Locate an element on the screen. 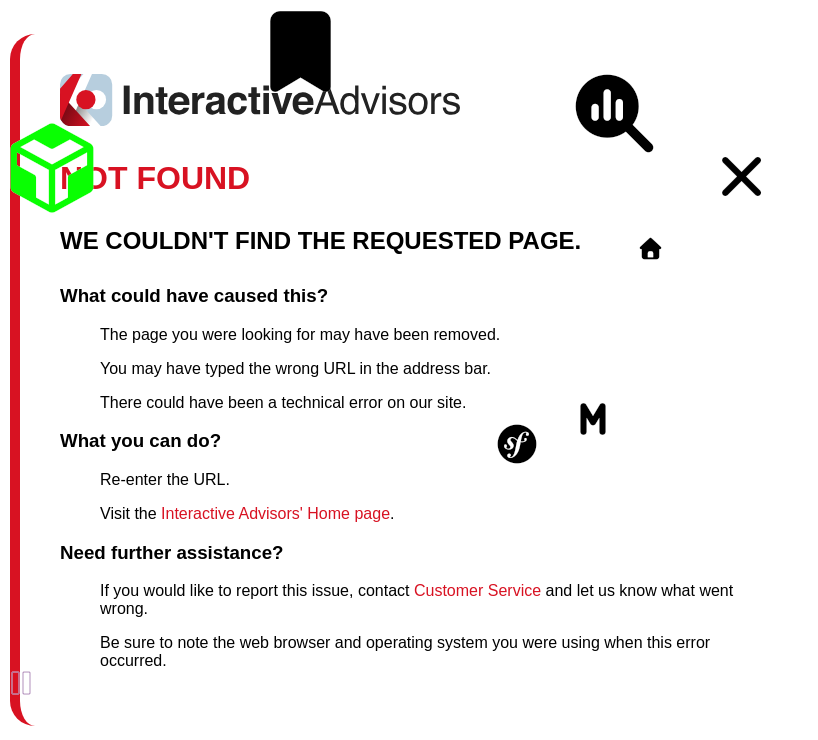 The height and width of the screenshot is (740, 818). switch to column view layout is located at coordinates (21, 683).